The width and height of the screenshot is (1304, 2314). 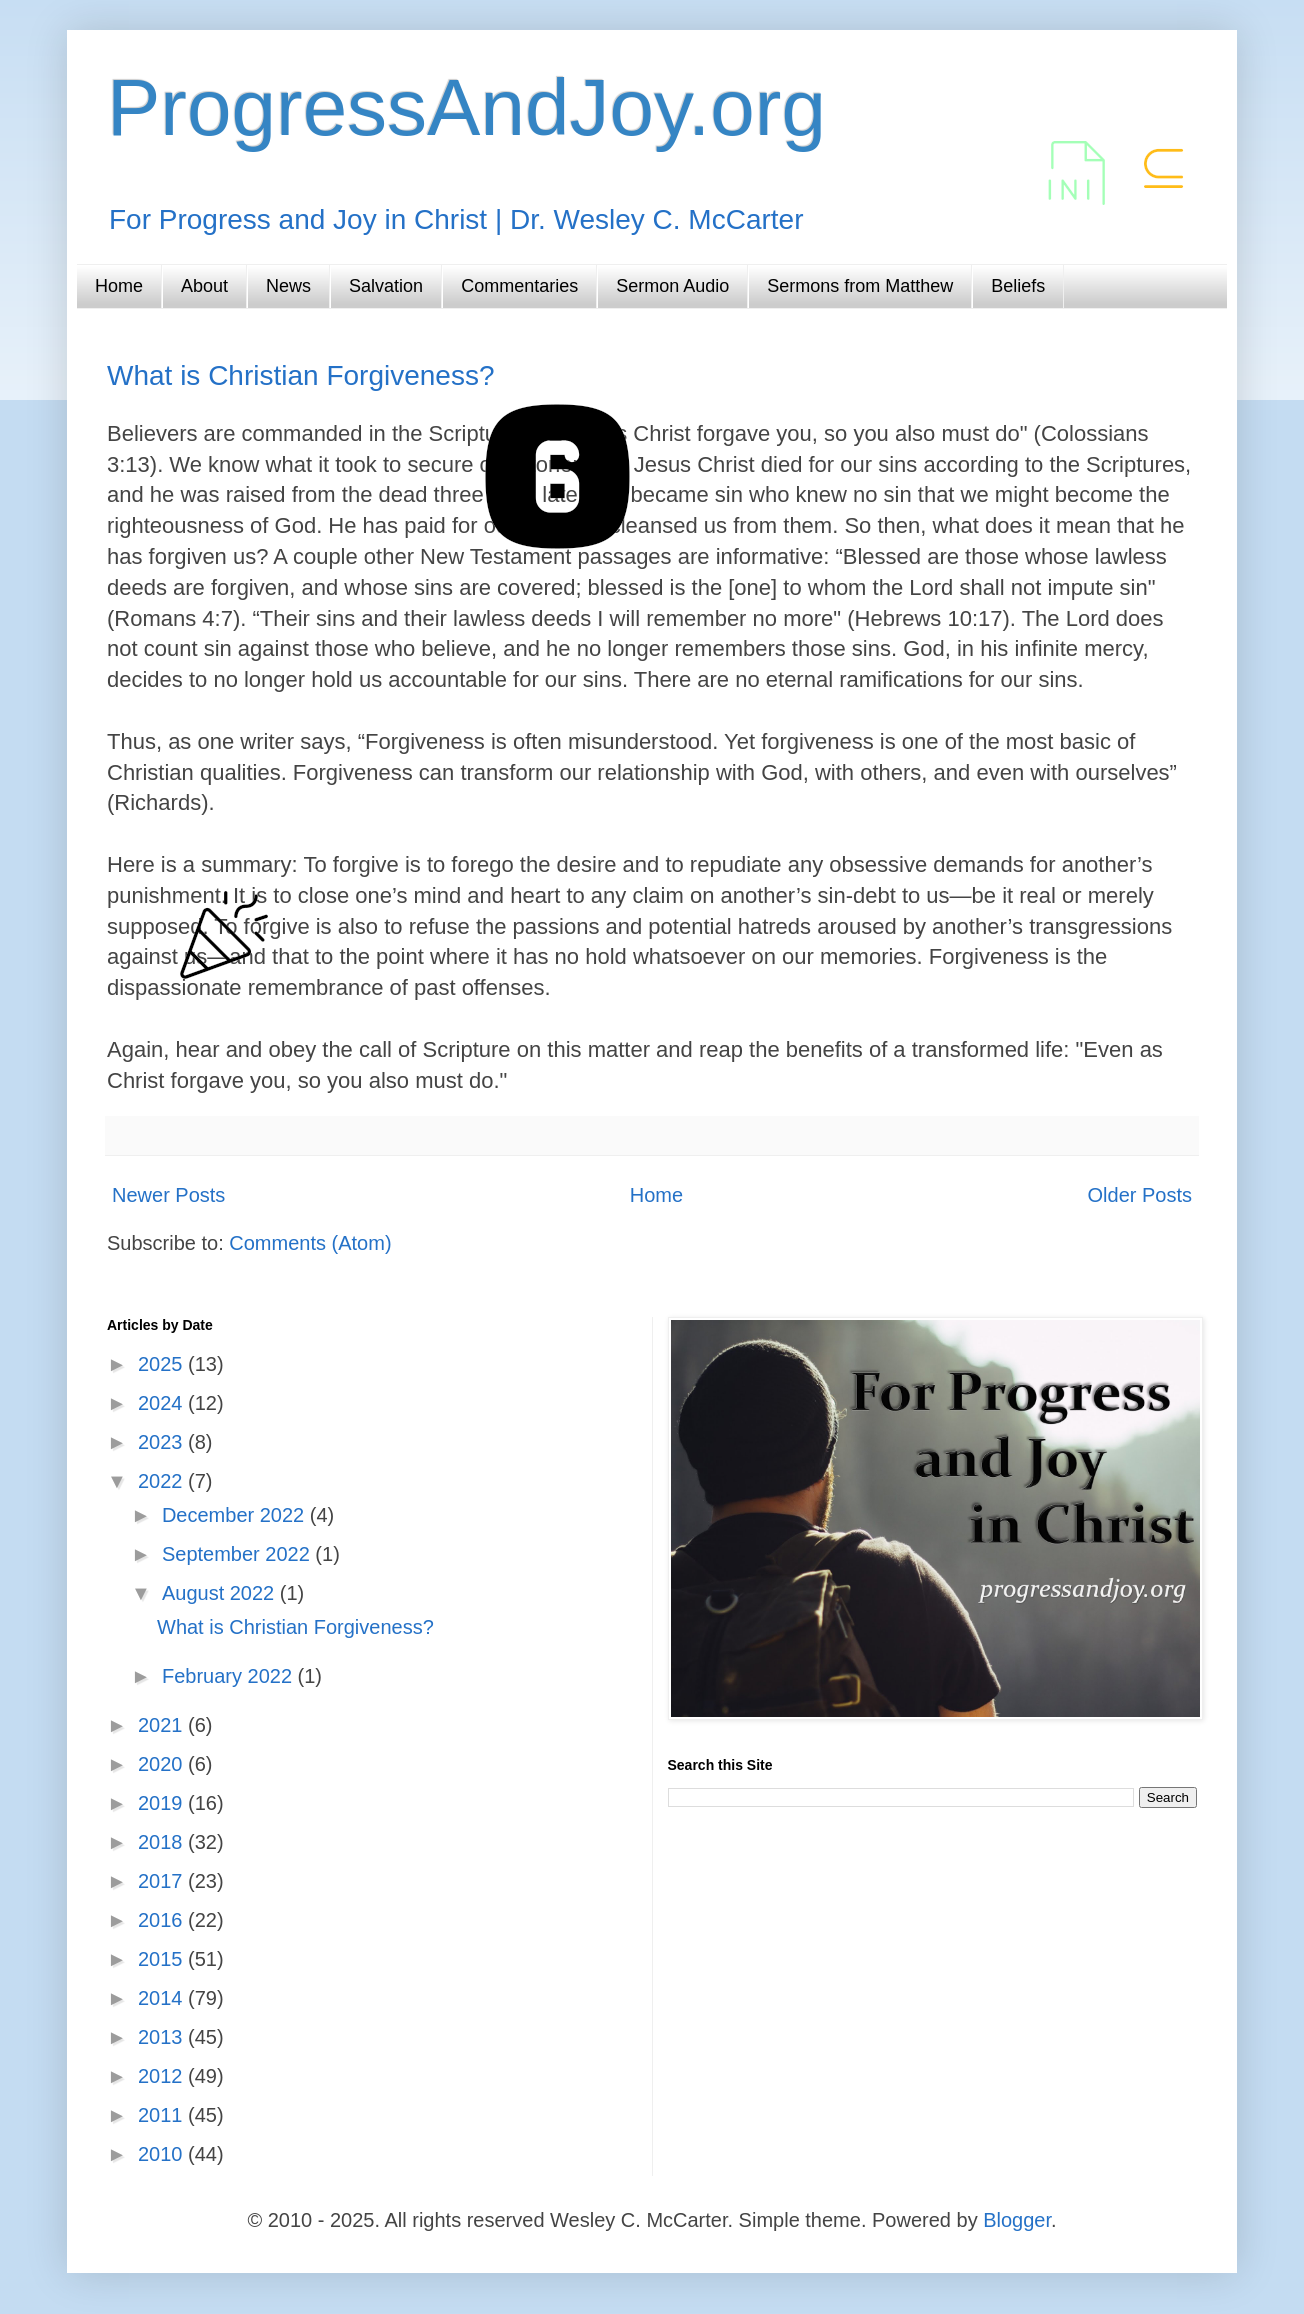 I want to click on indicates a subset relationship in mathematical or set operations, so click(x=1164, y=167).